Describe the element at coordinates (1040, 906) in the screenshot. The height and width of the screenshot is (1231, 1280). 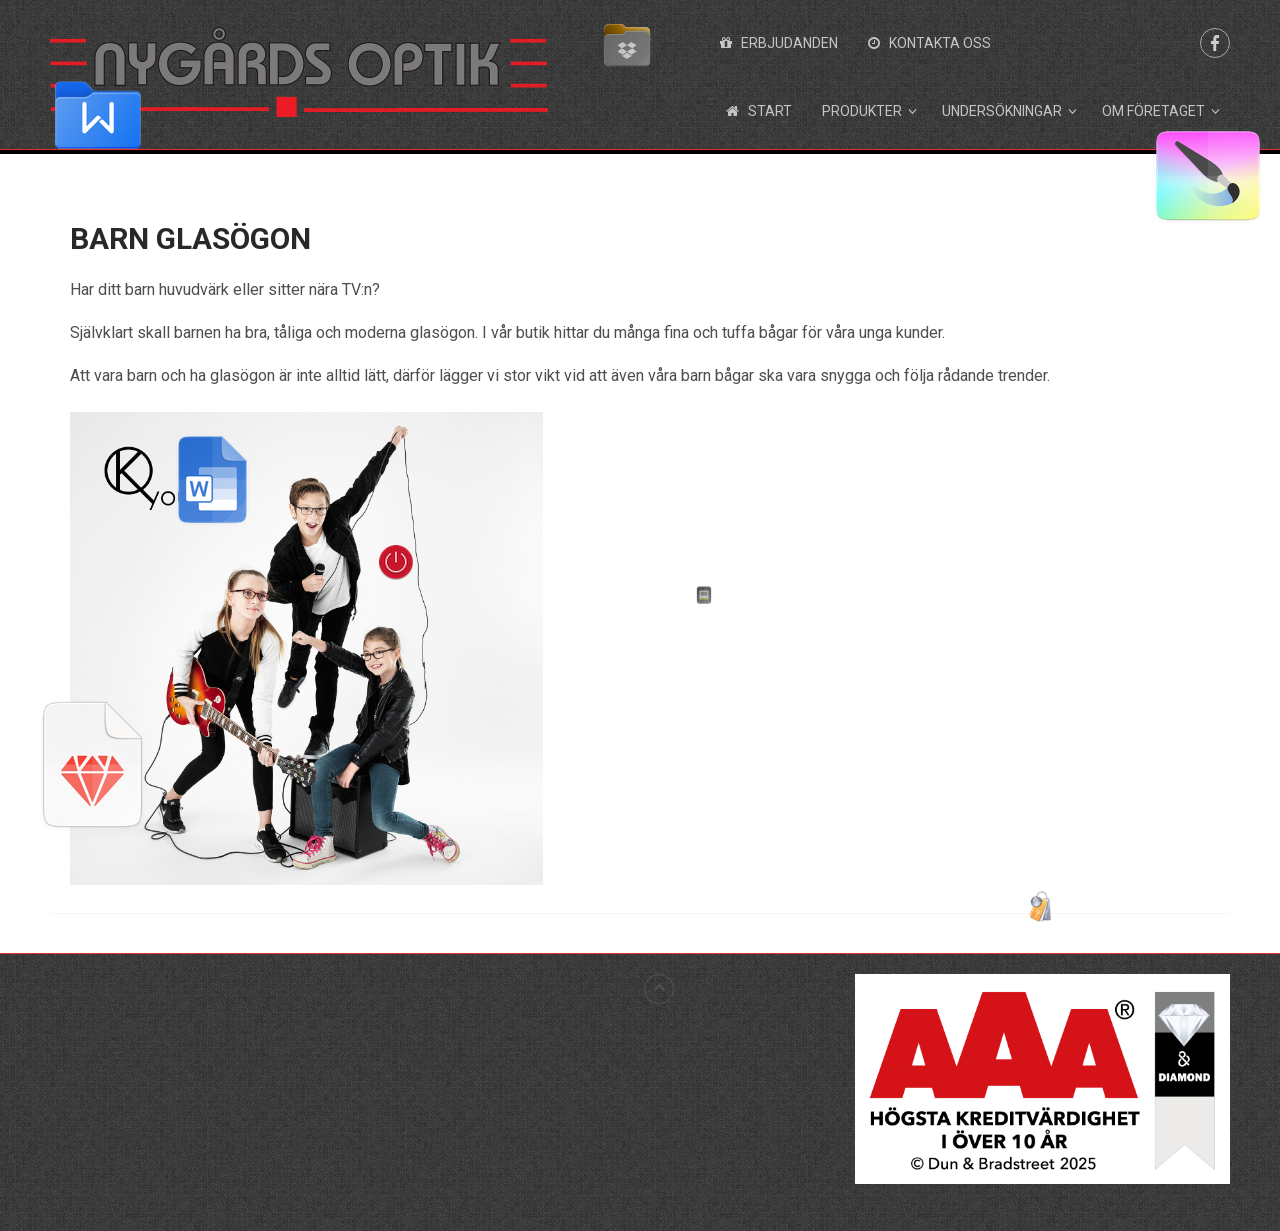
I see `manage single sign-on credentials and authentication` at that location.